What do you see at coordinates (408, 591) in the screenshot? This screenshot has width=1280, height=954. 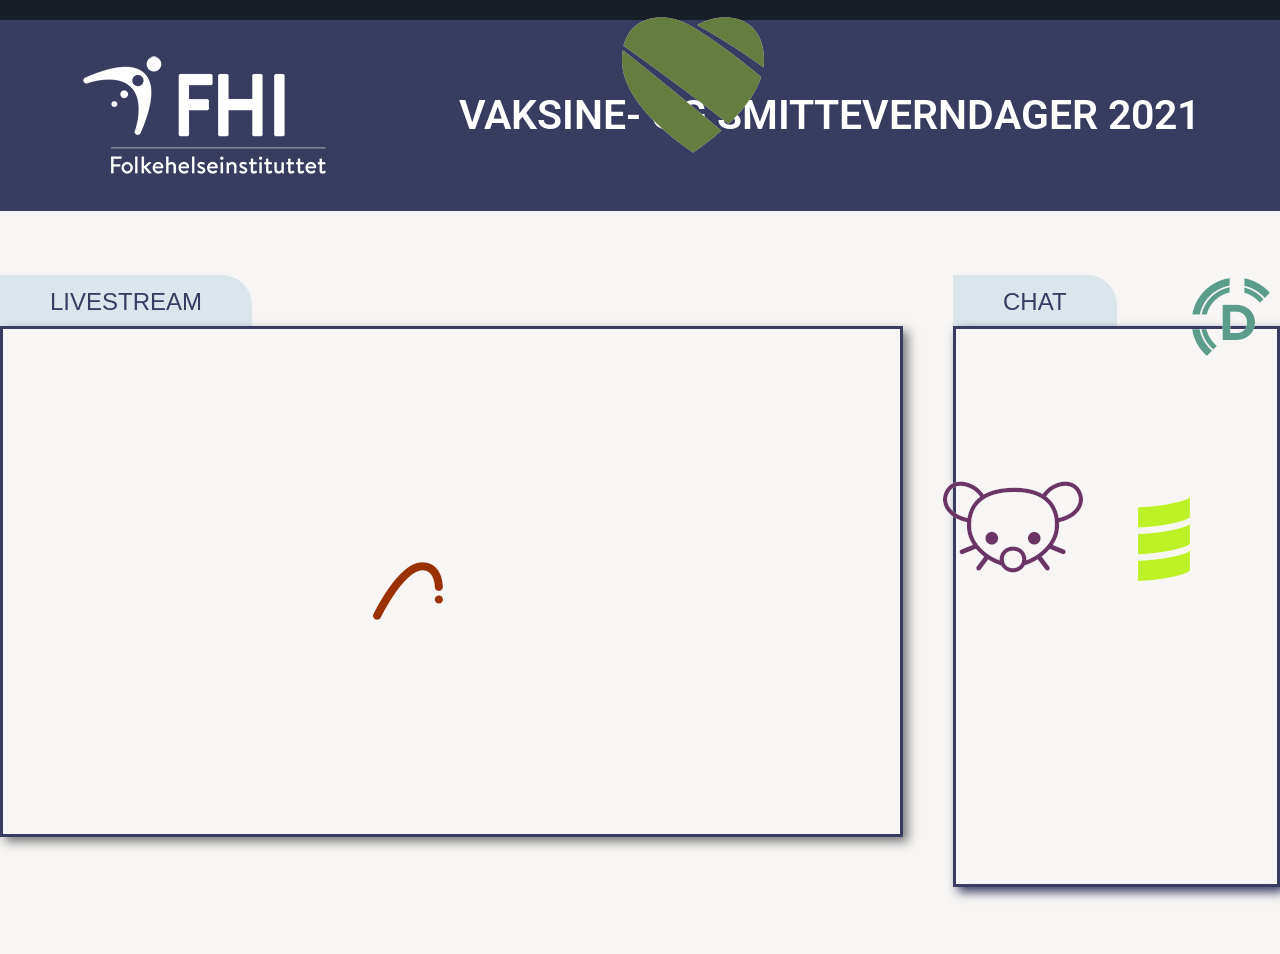 I see `open archicad application` at bounding box center [408, 591].